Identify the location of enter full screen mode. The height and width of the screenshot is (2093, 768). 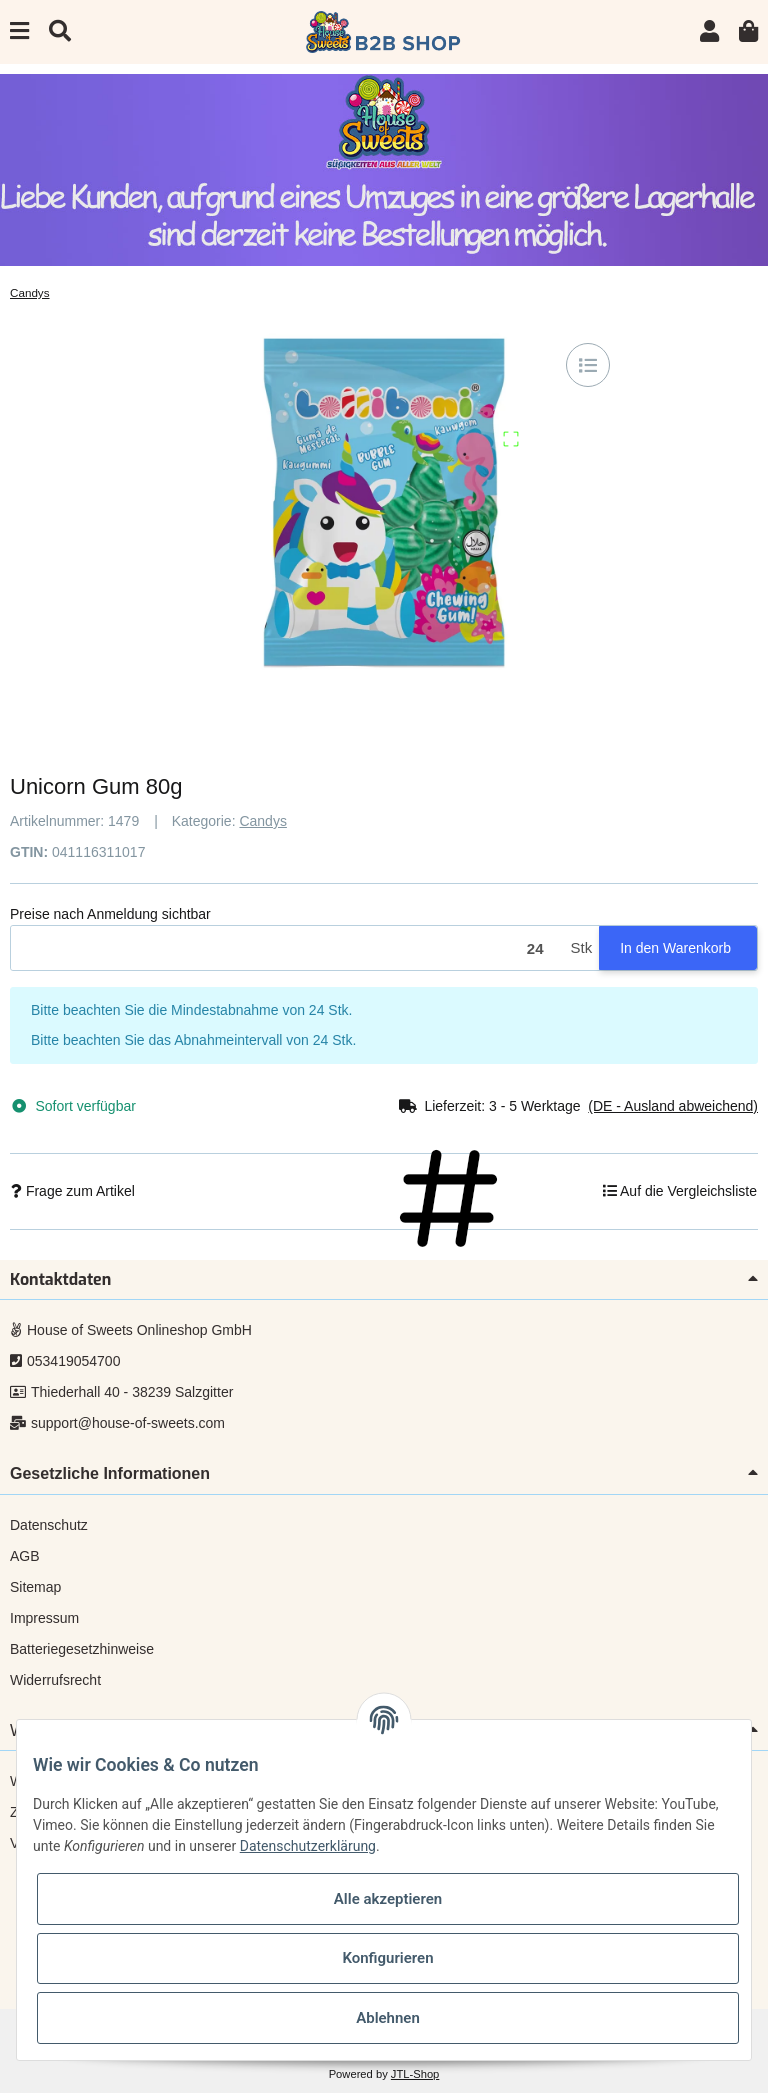
(511, 439).